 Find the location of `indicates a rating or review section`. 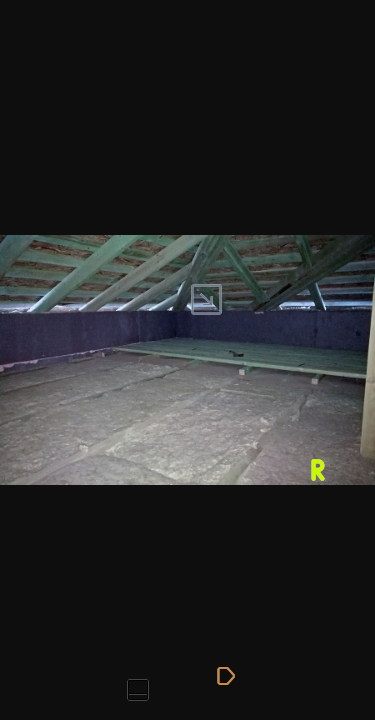

indicates a rating or review section is located at coordinates (318, 470).